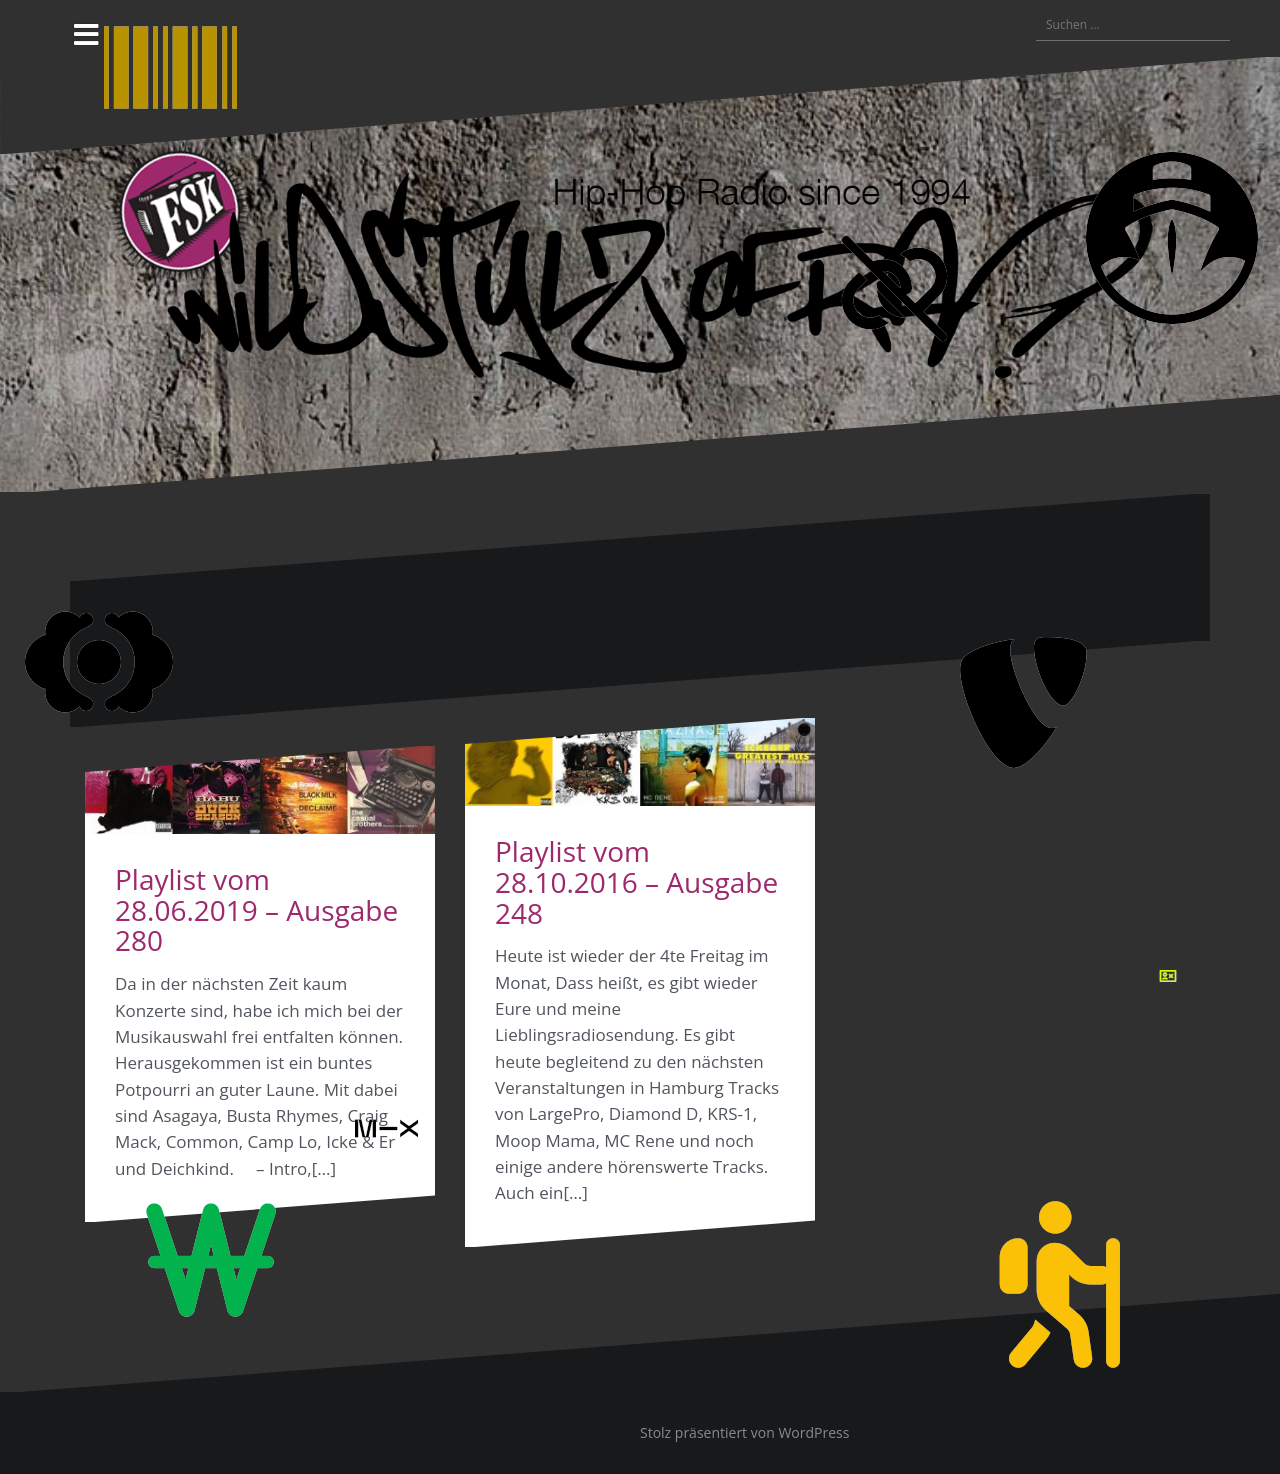 This screenshot has width=1280, height=1474. I want to click on link to Wikidata knowledge base, so click(170, 67).